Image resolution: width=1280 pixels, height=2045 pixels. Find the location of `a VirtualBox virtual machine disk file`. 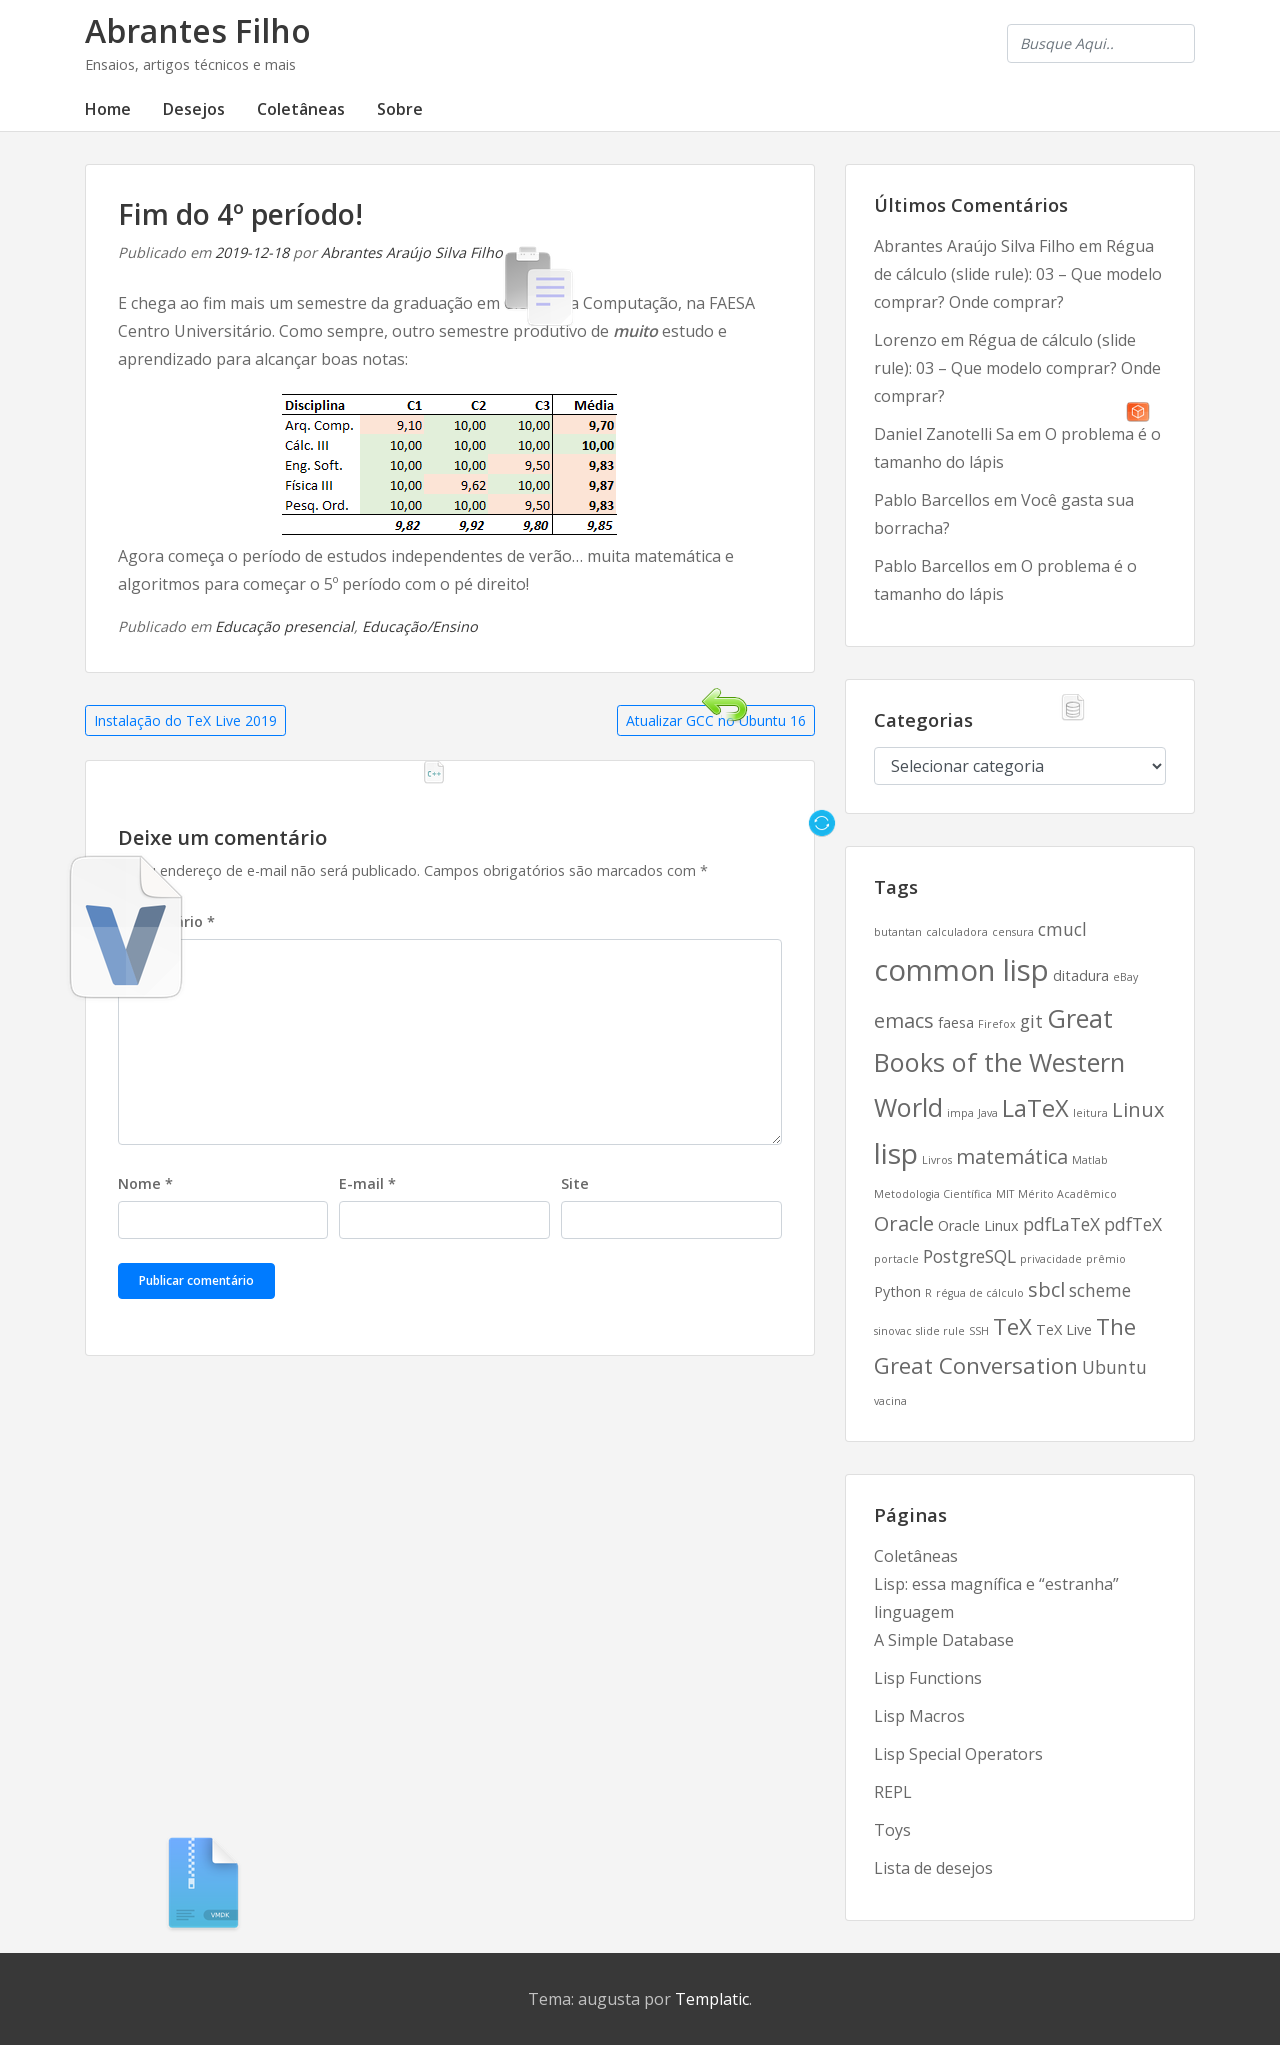

a VirtualBox virtual machine disk file is located at coordinates (203, 1884).